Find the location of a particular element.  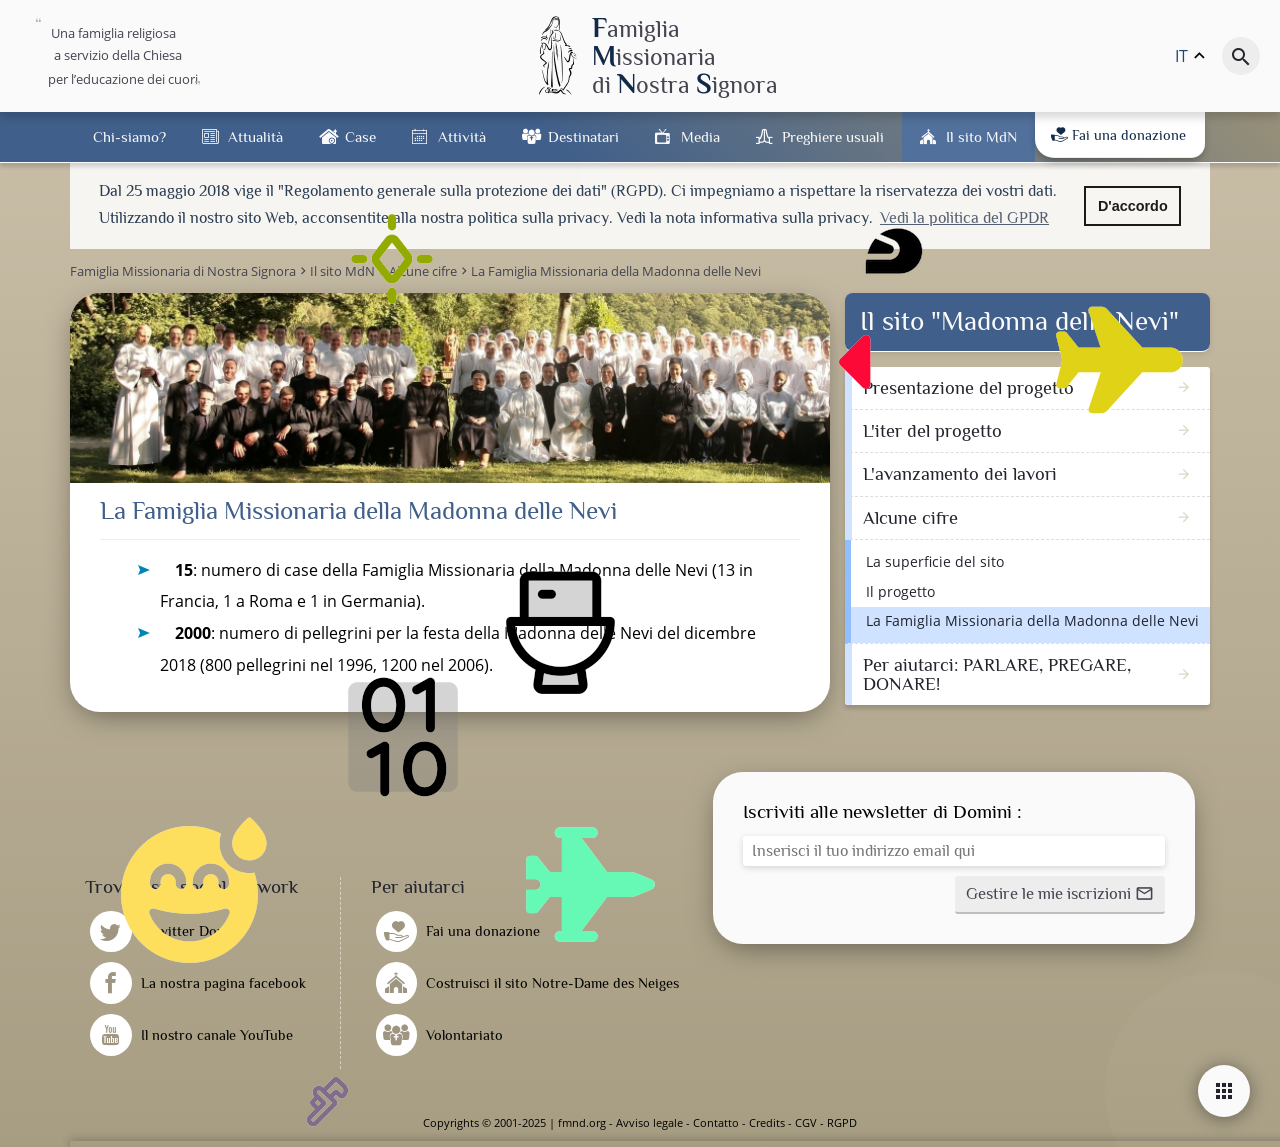

align keyframe to center of timeline is located at coordinates (392, 259).